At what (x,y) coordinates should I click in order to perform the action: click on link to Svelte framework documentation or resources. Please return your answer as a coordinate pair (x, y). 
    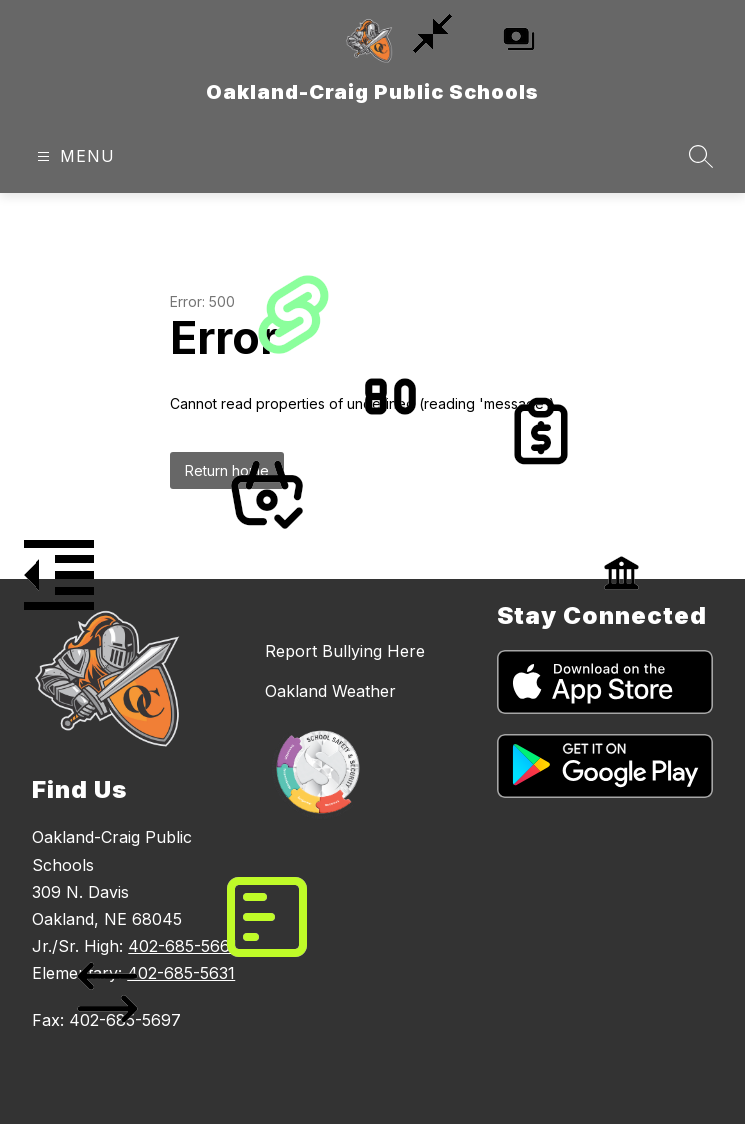
    Looking at the image, I should click on (295, 312).